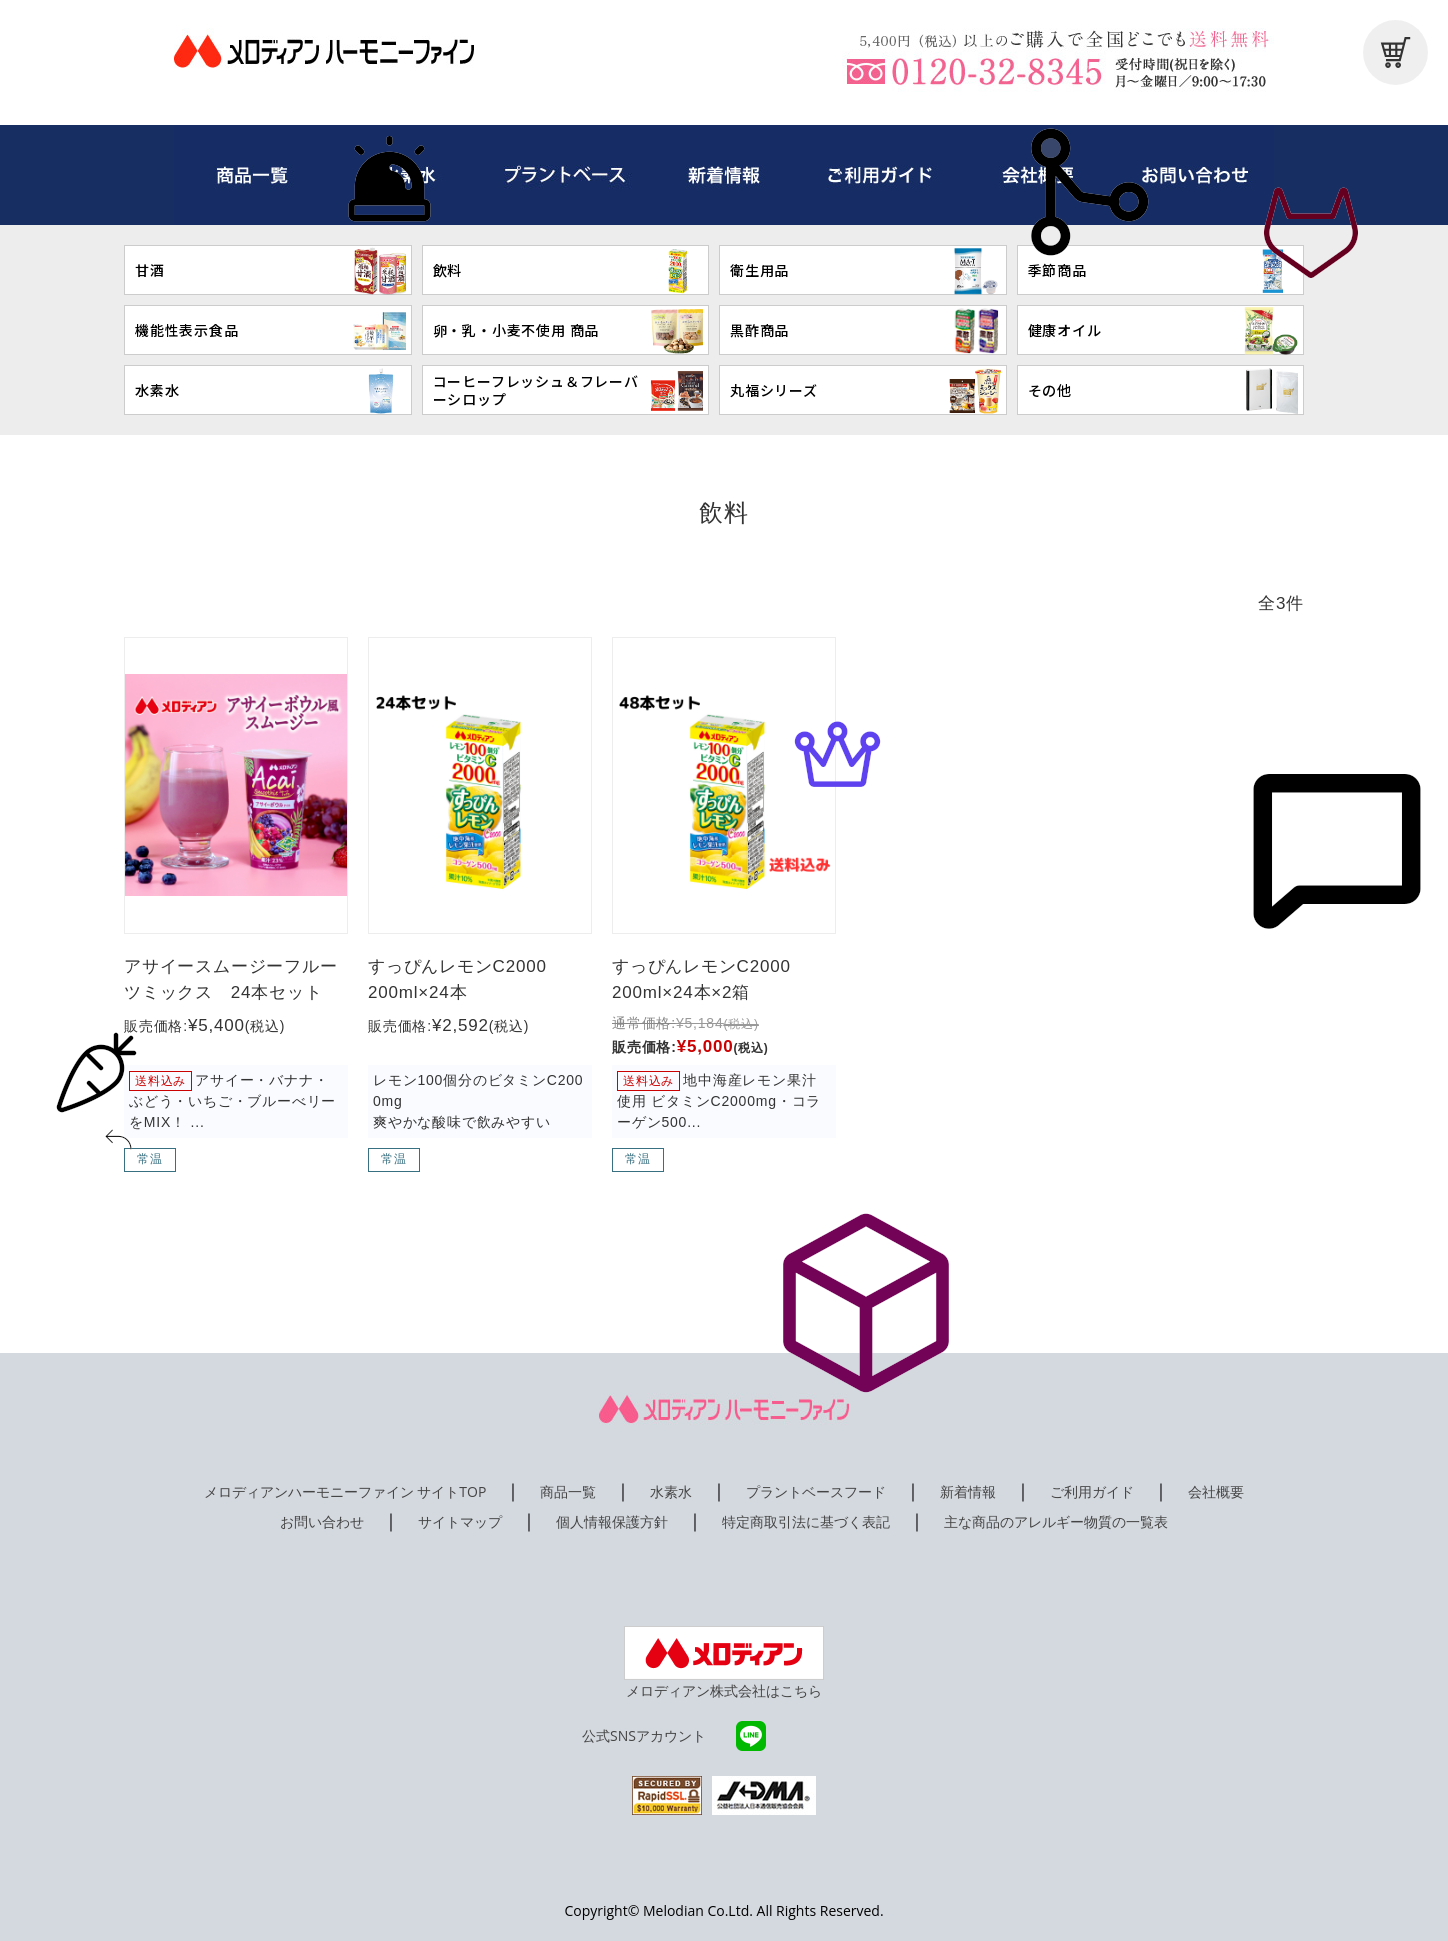 The image size is (1448, 1941). What do you see at coordinates (1311, 231) in the screenshot?
I see `open gitlab repository` at bounding box center [1311, 231].